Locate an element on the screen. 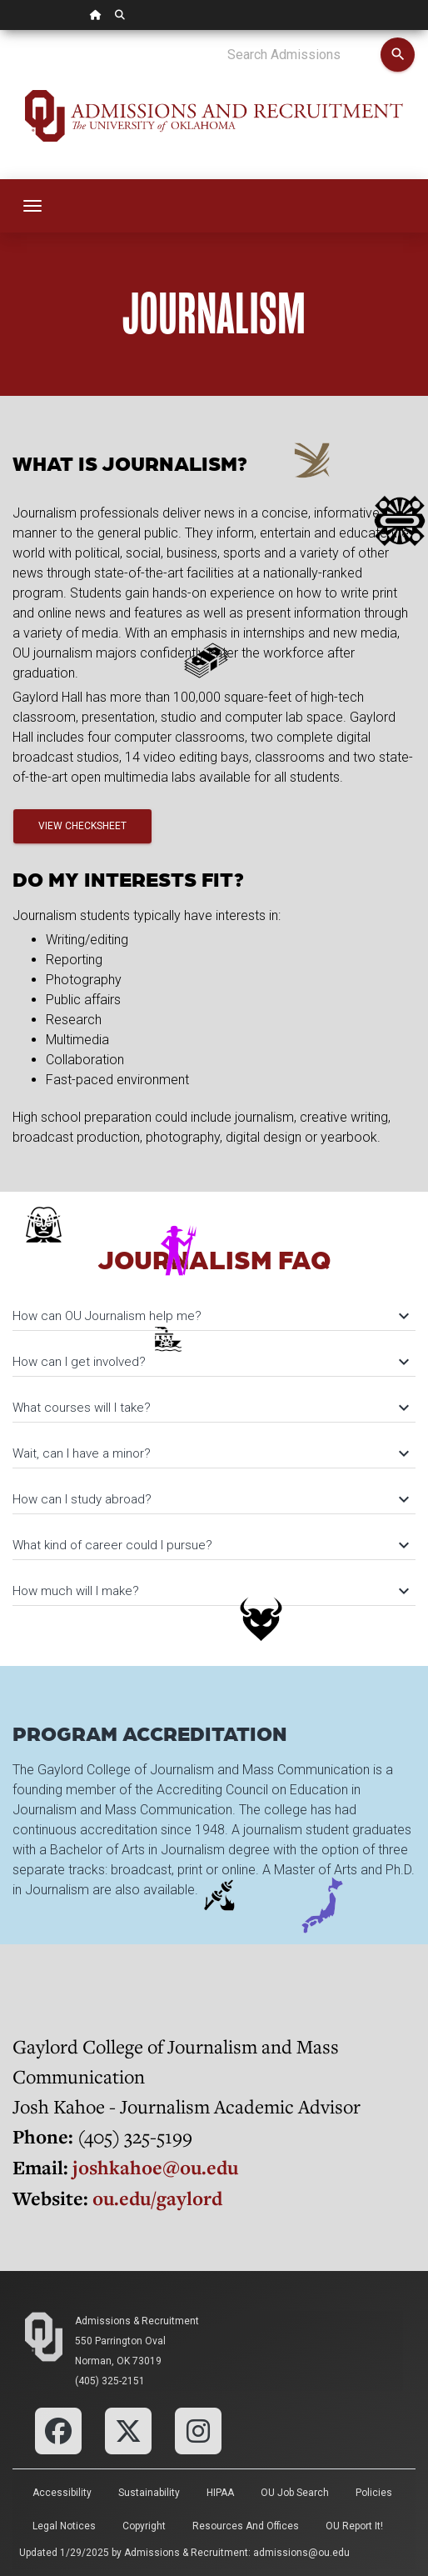  decorative tribal or aztec-style game badge is located at coordinates (400, 521).